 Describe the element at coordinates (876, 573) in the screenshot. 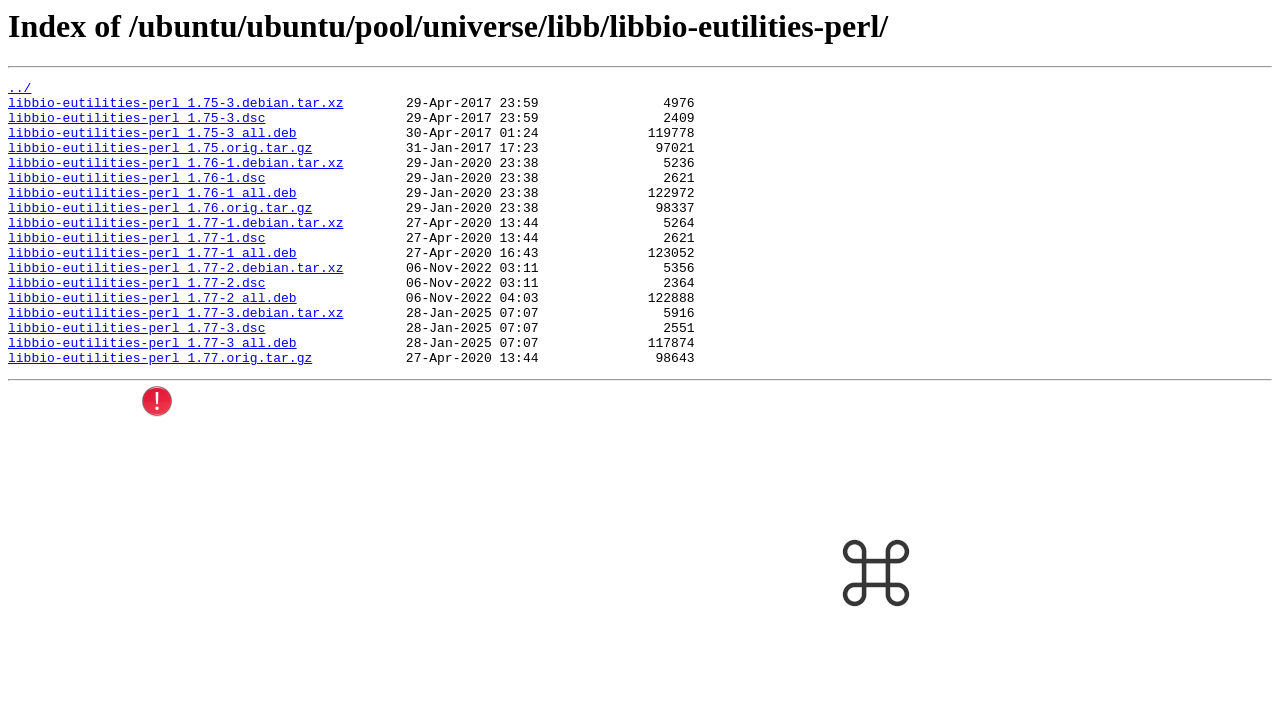

I see `command key symbol on mac keyboards` at that location.